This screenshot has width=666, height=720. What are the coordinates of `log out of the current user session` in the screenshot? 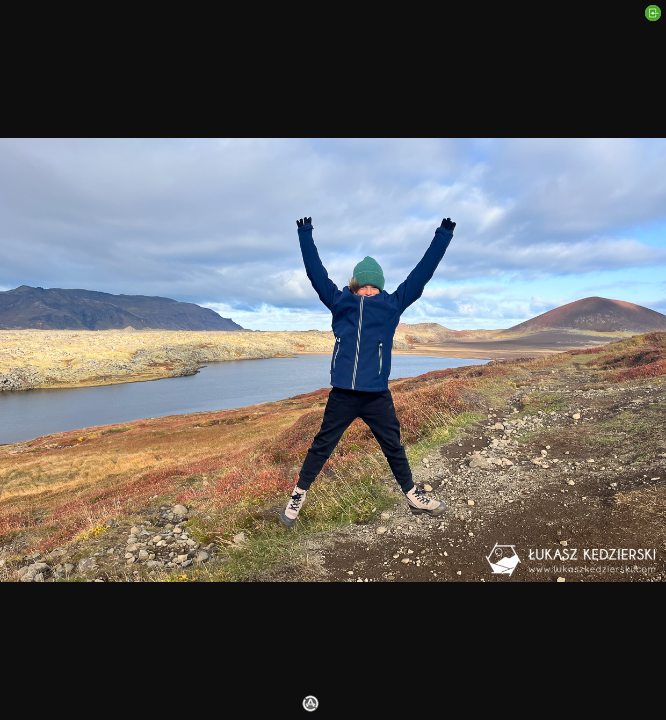 It's located at (653, 13).